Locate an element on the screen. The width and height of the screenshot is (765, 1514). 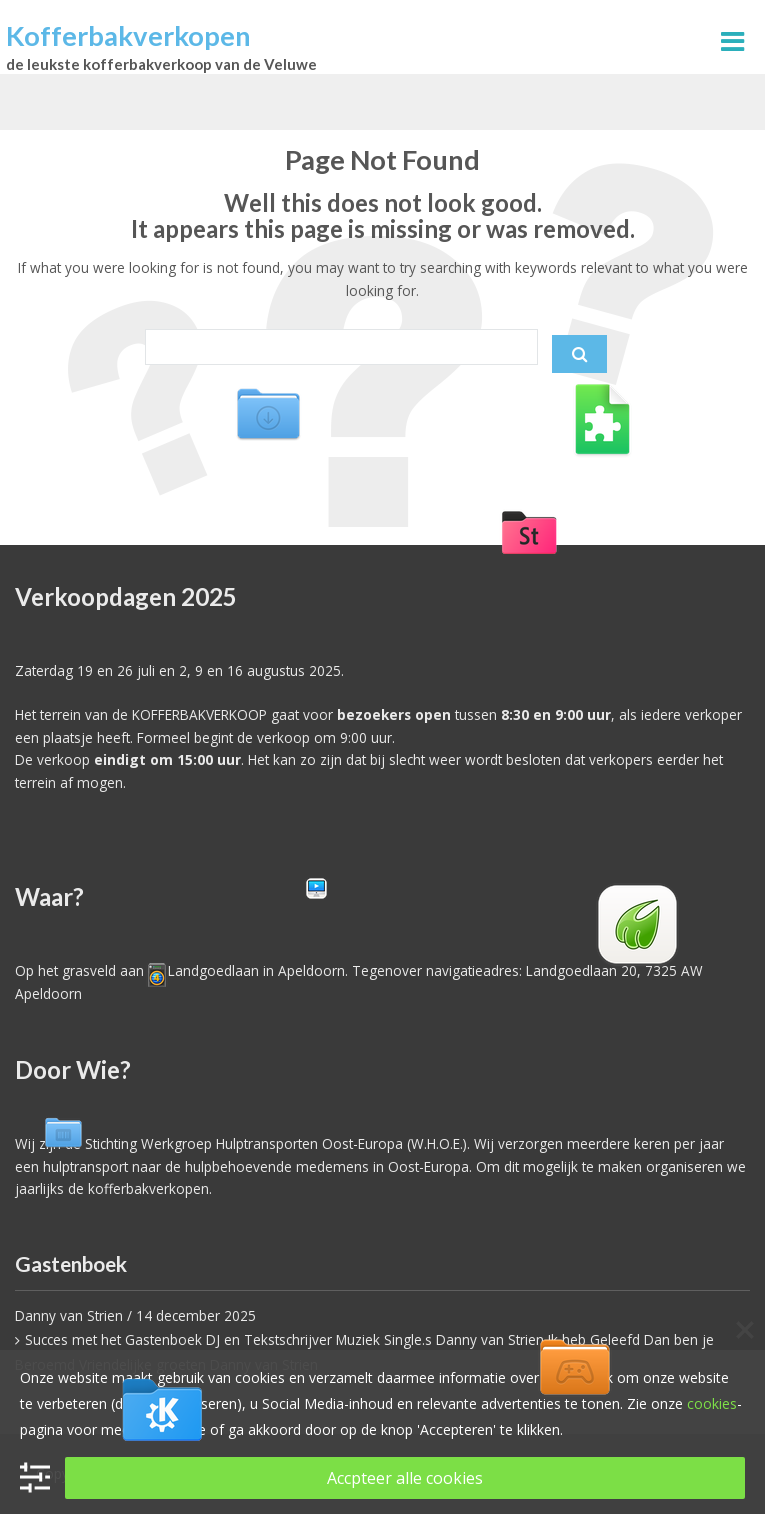
open kde application files folder is located at coordinates (162, 1412).